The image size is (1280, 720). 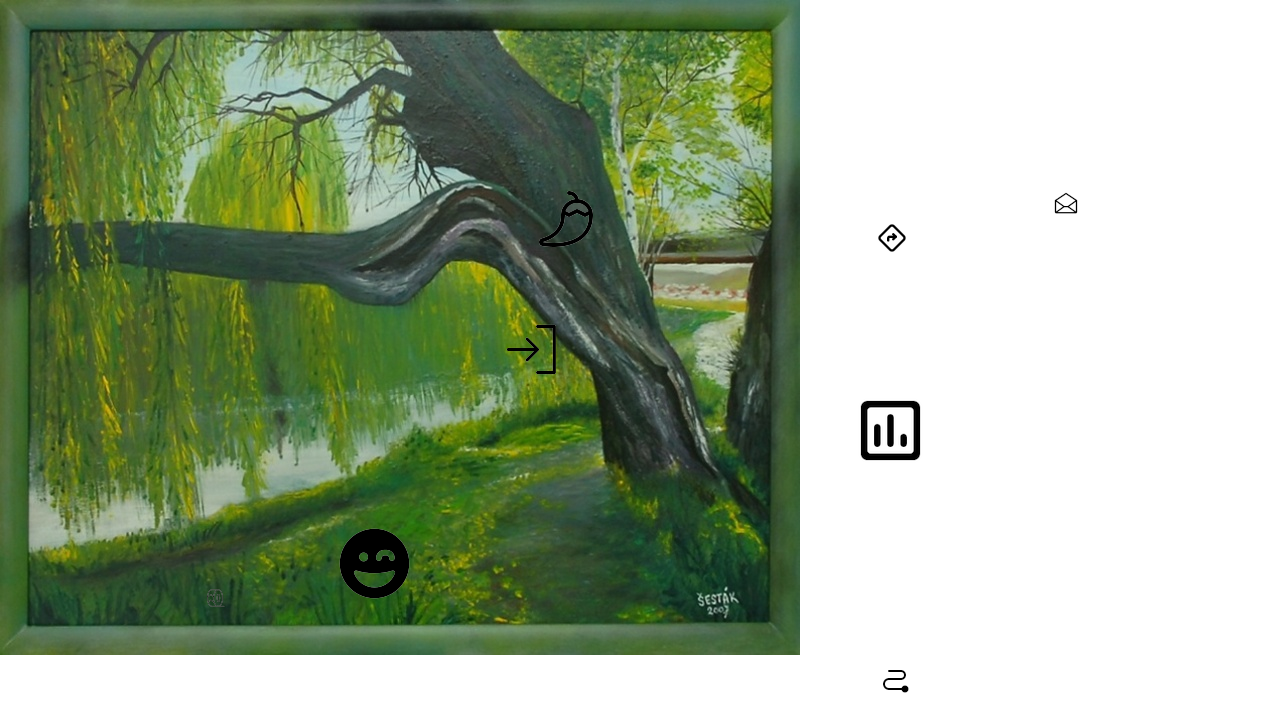 I want to click on add a playful or winking emoji reaction, so click(x=374, y=563).